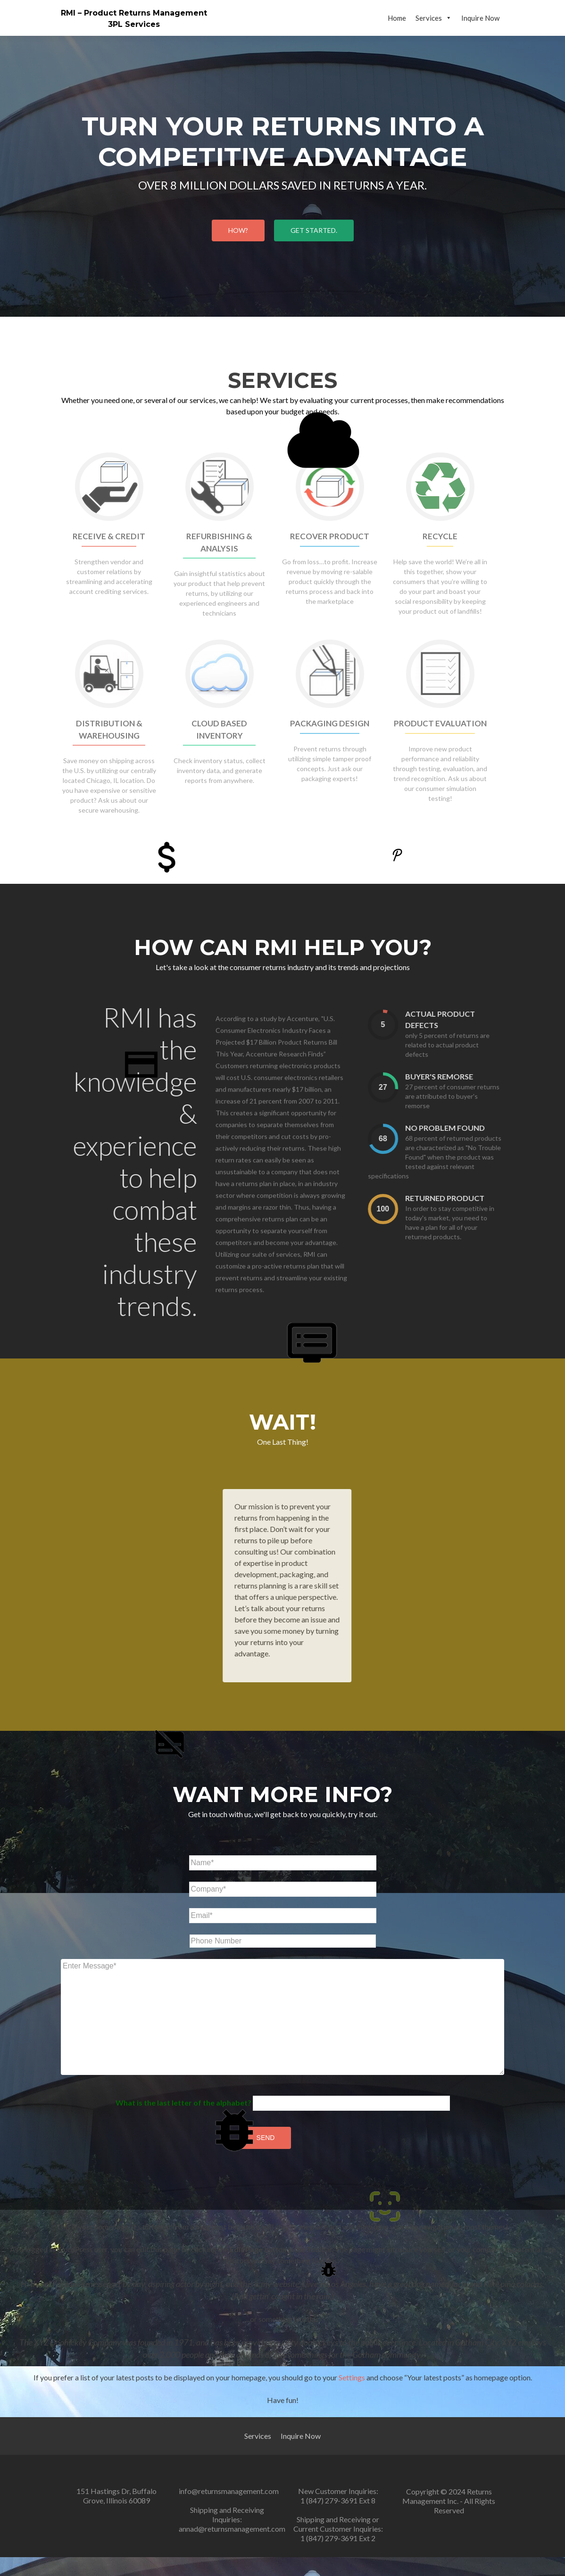 Image resolution: width=565 pixels, height=2576 pixels. I want to click on access payment methods, so click(141, 1064).